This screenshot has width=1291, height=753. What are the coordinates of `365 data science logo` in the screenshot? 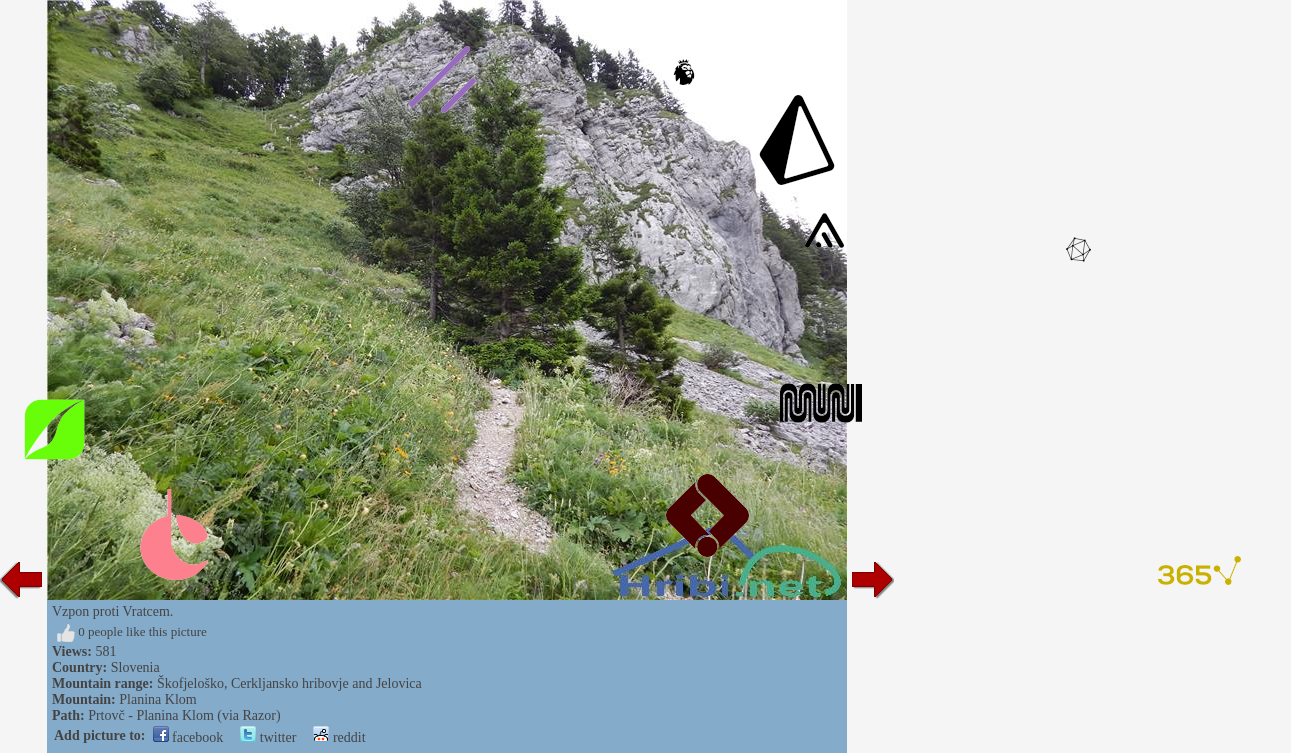 It's located at (1199, 570).